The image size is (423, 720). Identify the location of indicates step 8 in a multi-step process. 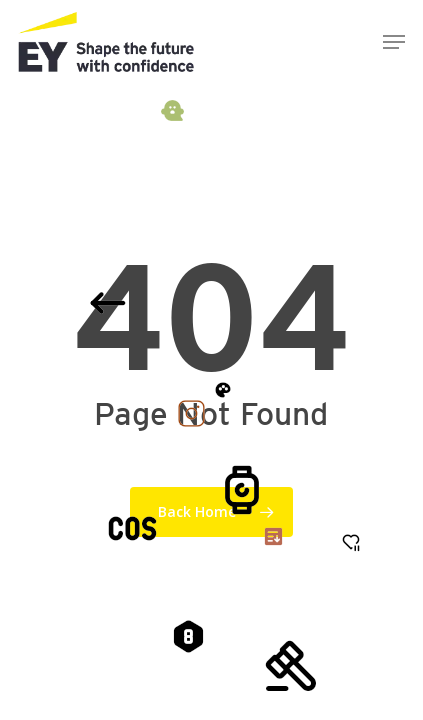
(188, 636).